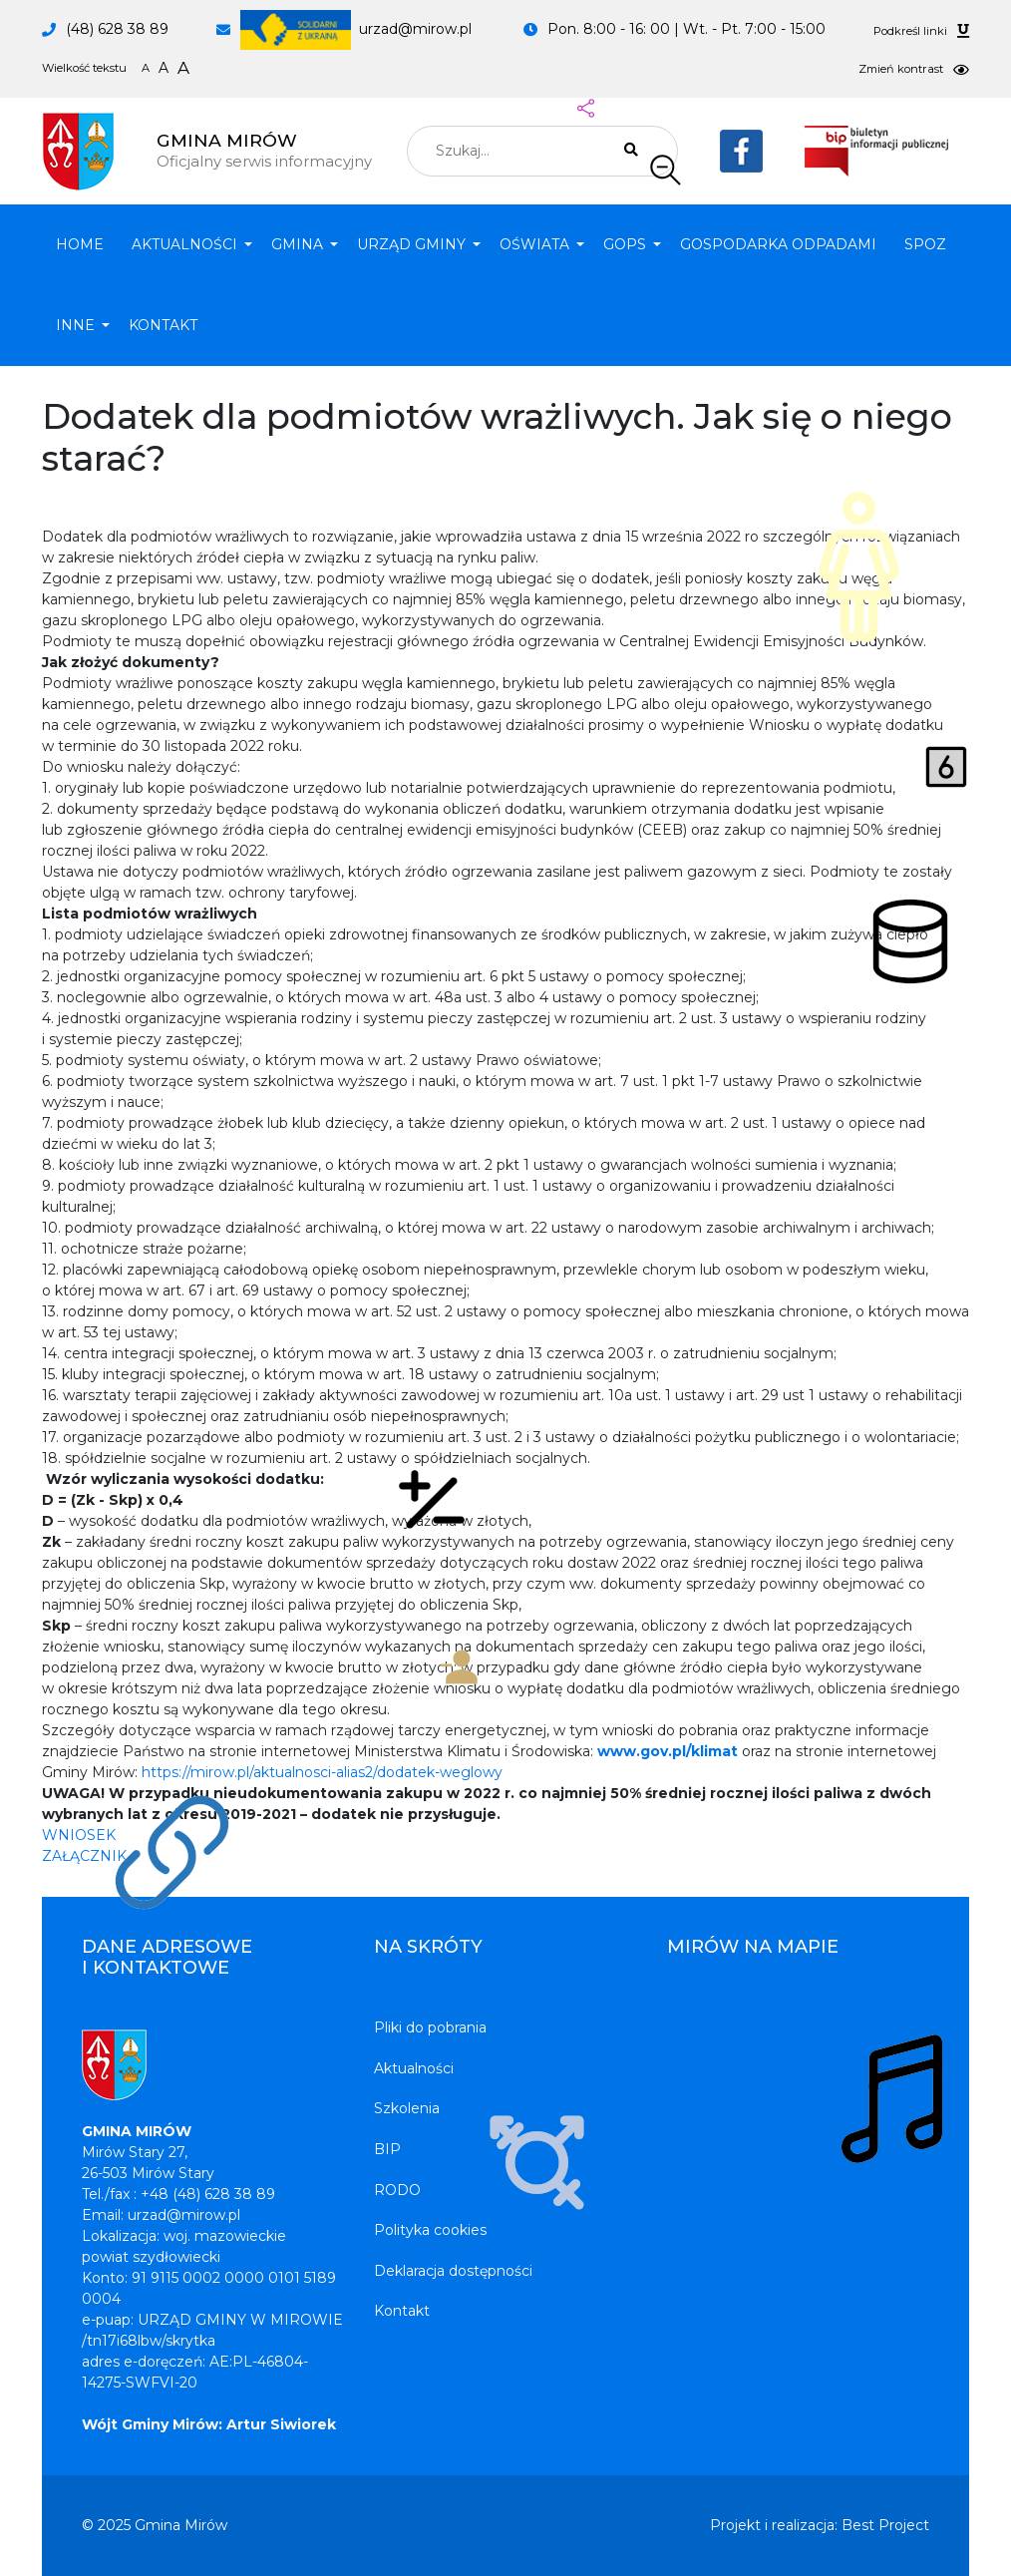 The width and height of the screenshot is (1011, 2576). What do you see at coordinates (536, 2162) in the screenshot?
I see `indicates transgender identity option` at bounding box center [536, 2162].